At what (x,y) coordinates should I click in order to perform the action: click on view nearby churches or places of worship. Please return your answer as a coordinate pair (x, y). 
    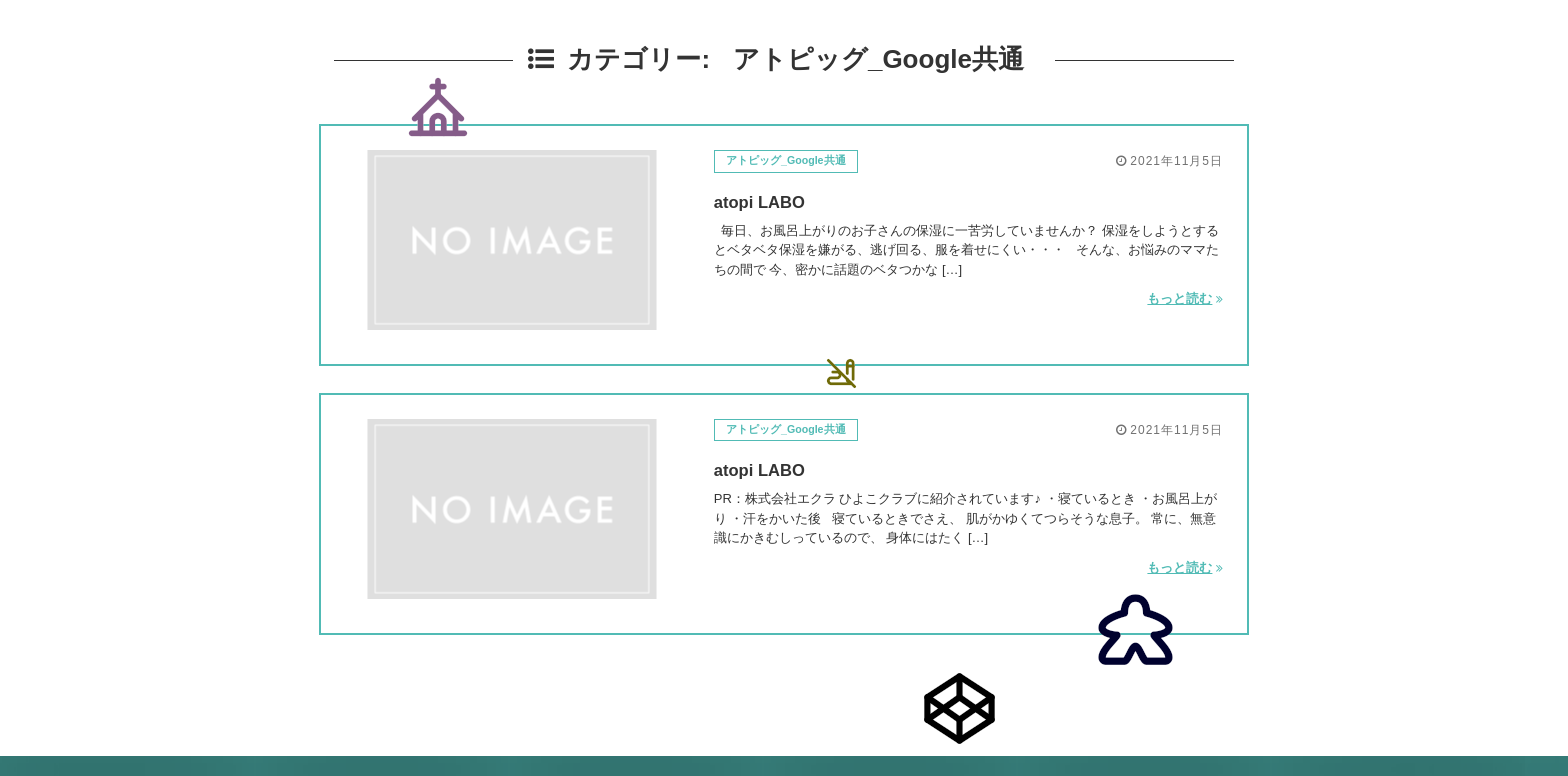
    Looking at the image, I should click on (438, 107).